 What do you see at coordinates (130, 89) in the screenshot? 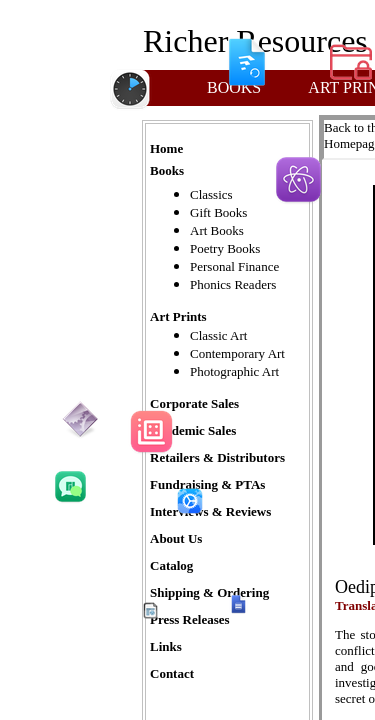
I see `open safe eyes app for screen break reminders` at bounding box center [130, 89].